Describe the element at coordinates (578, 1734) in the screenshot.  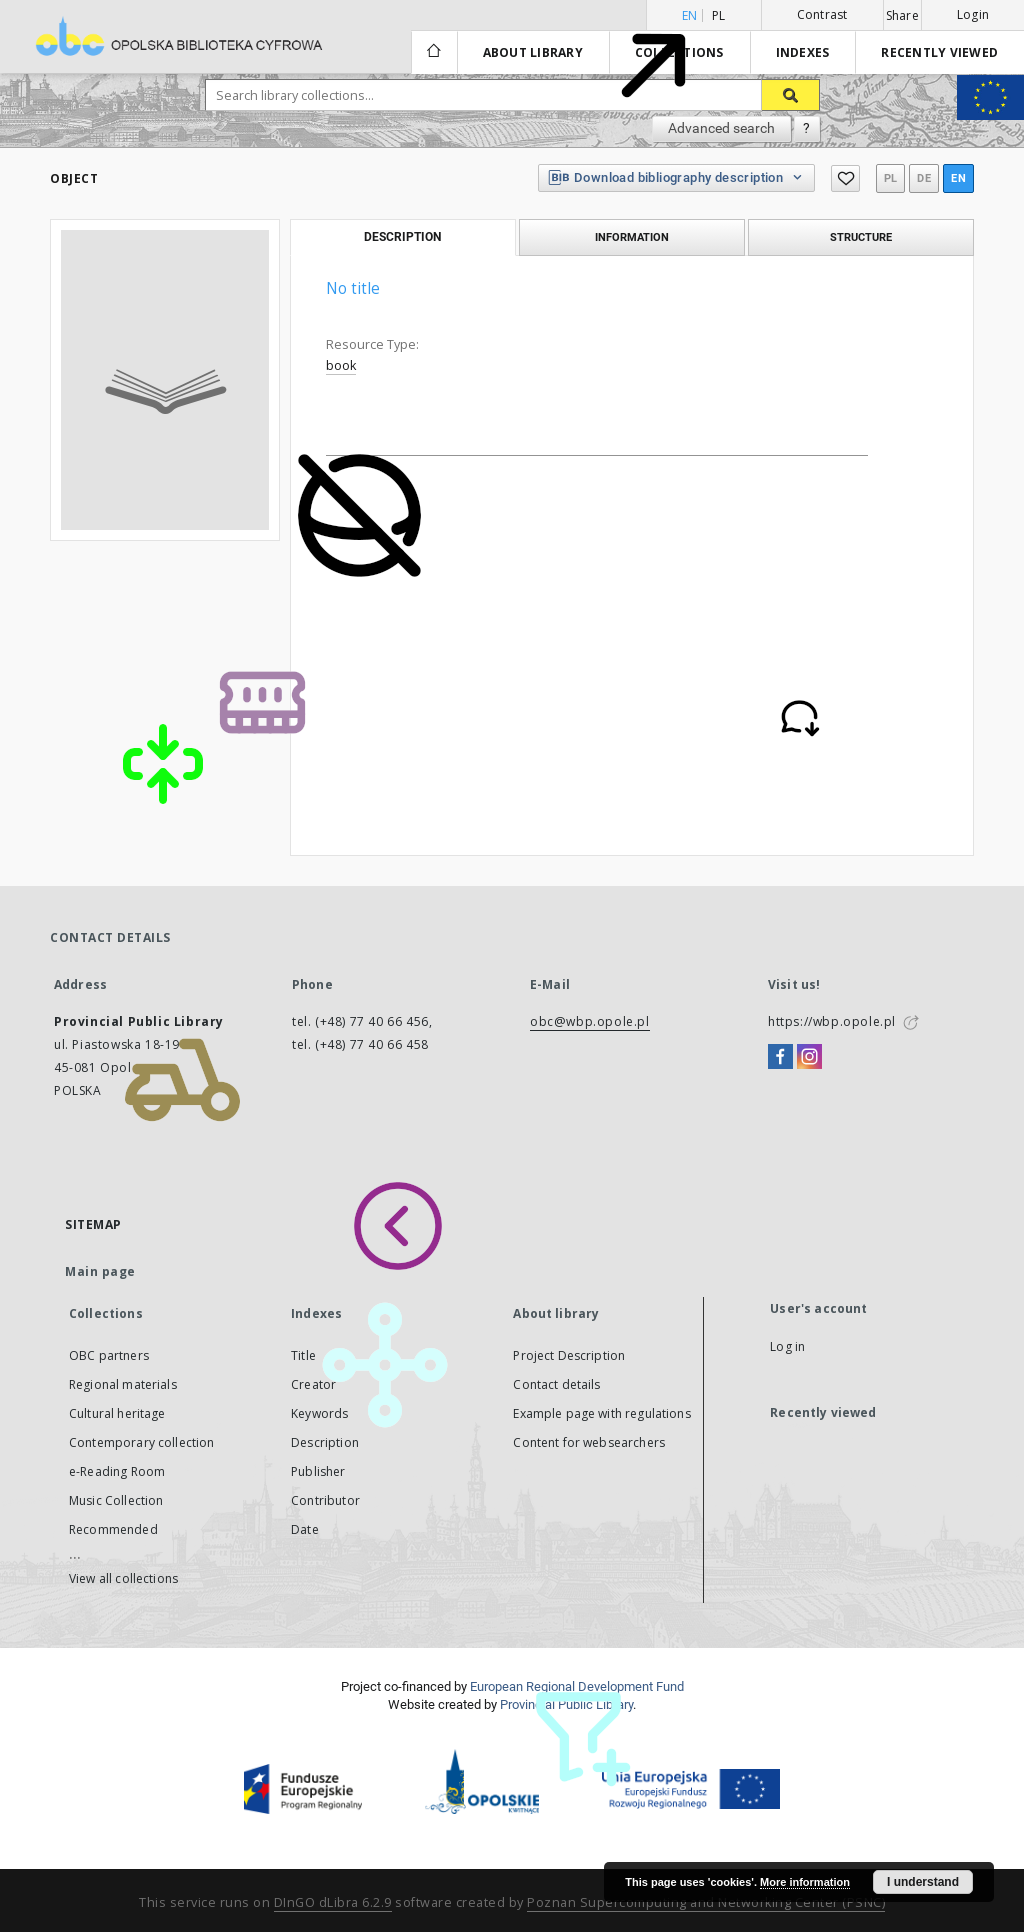
I see `add a new filter` at that location.